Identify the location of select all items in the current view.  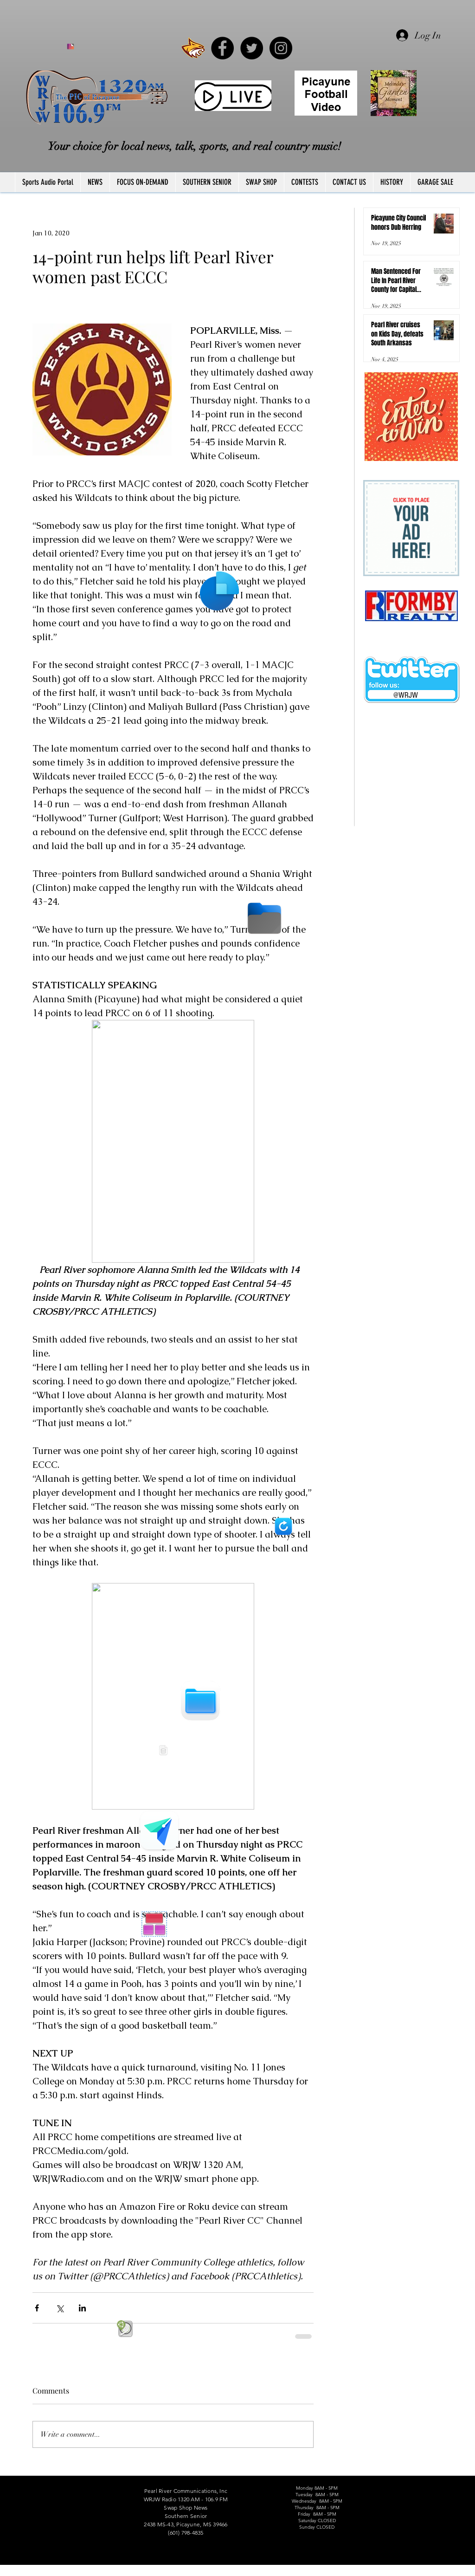
(154, 1924).